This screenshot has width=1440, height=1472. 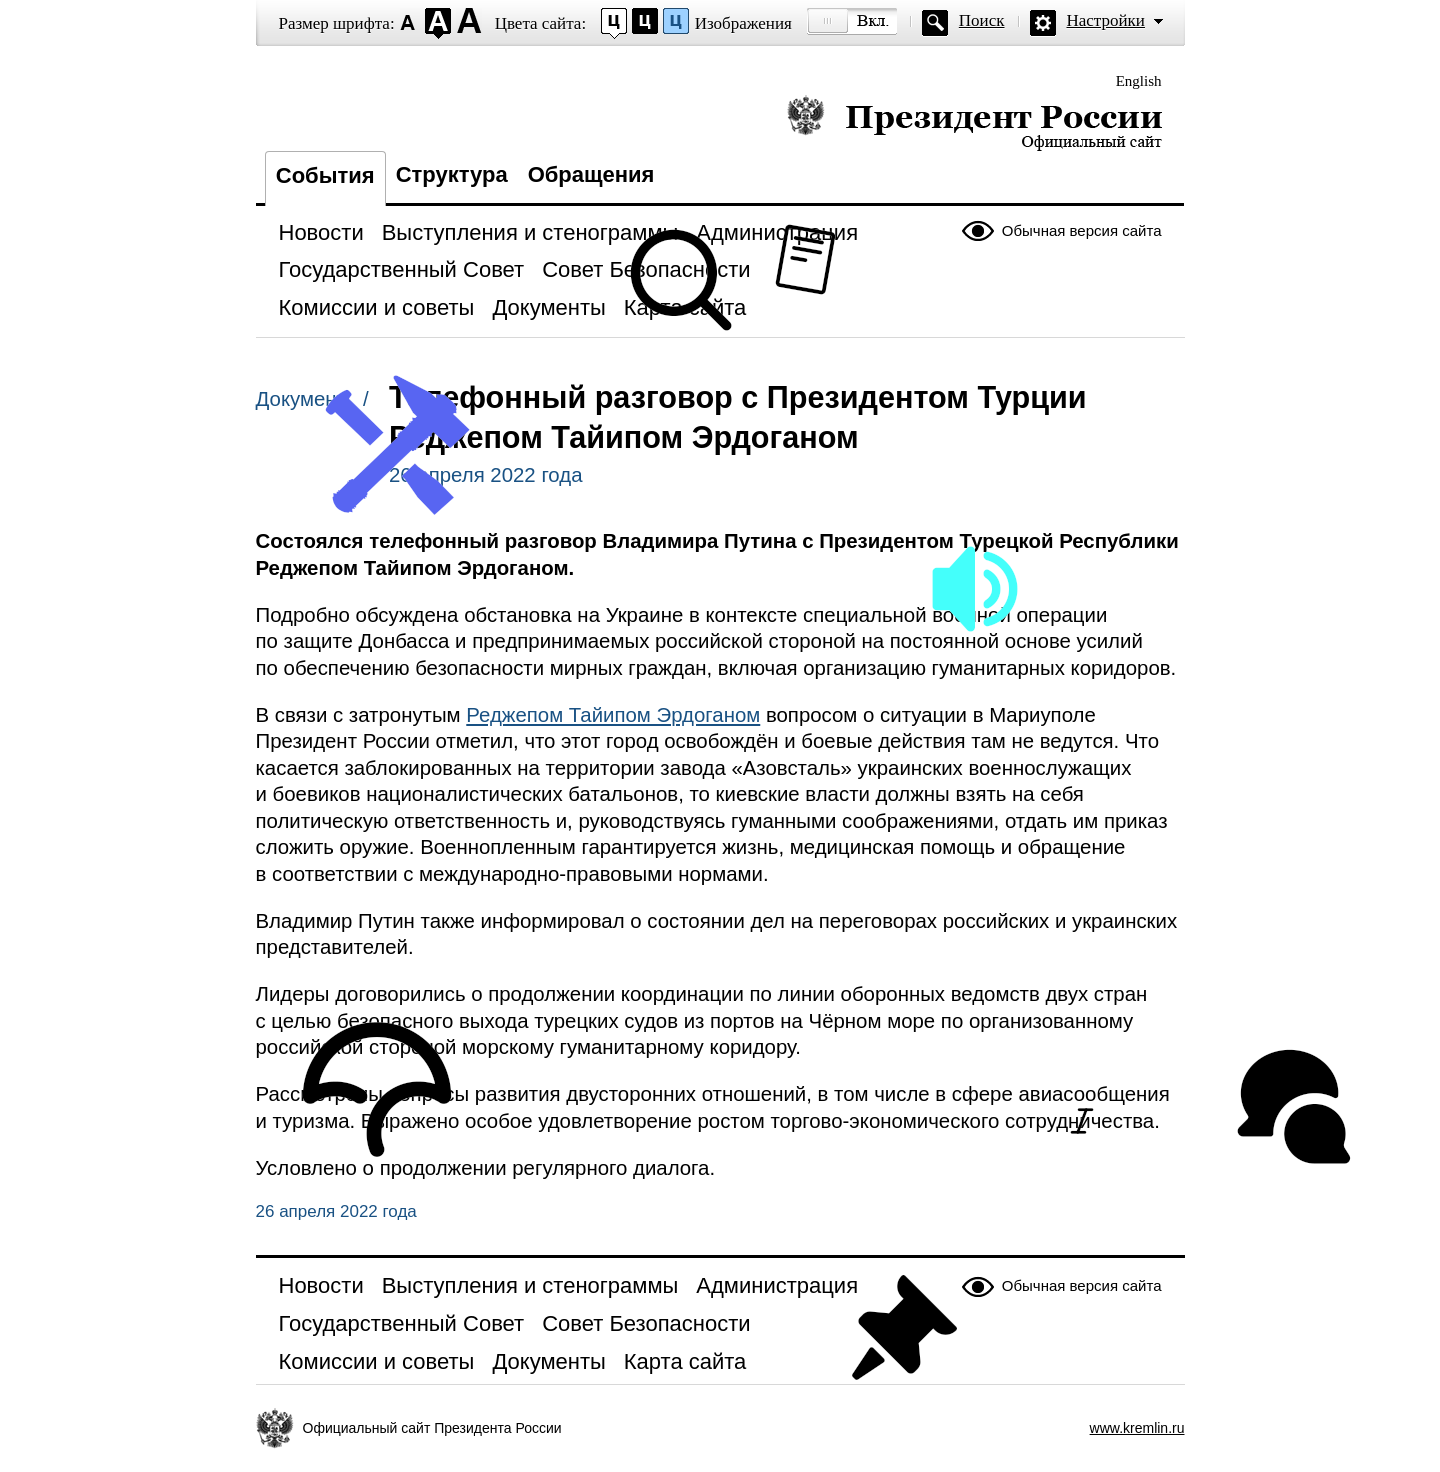 What do you see at coordinates (975, 589) in the screenshot?
I see `join a voice channel` at bounding box center [975, 589].